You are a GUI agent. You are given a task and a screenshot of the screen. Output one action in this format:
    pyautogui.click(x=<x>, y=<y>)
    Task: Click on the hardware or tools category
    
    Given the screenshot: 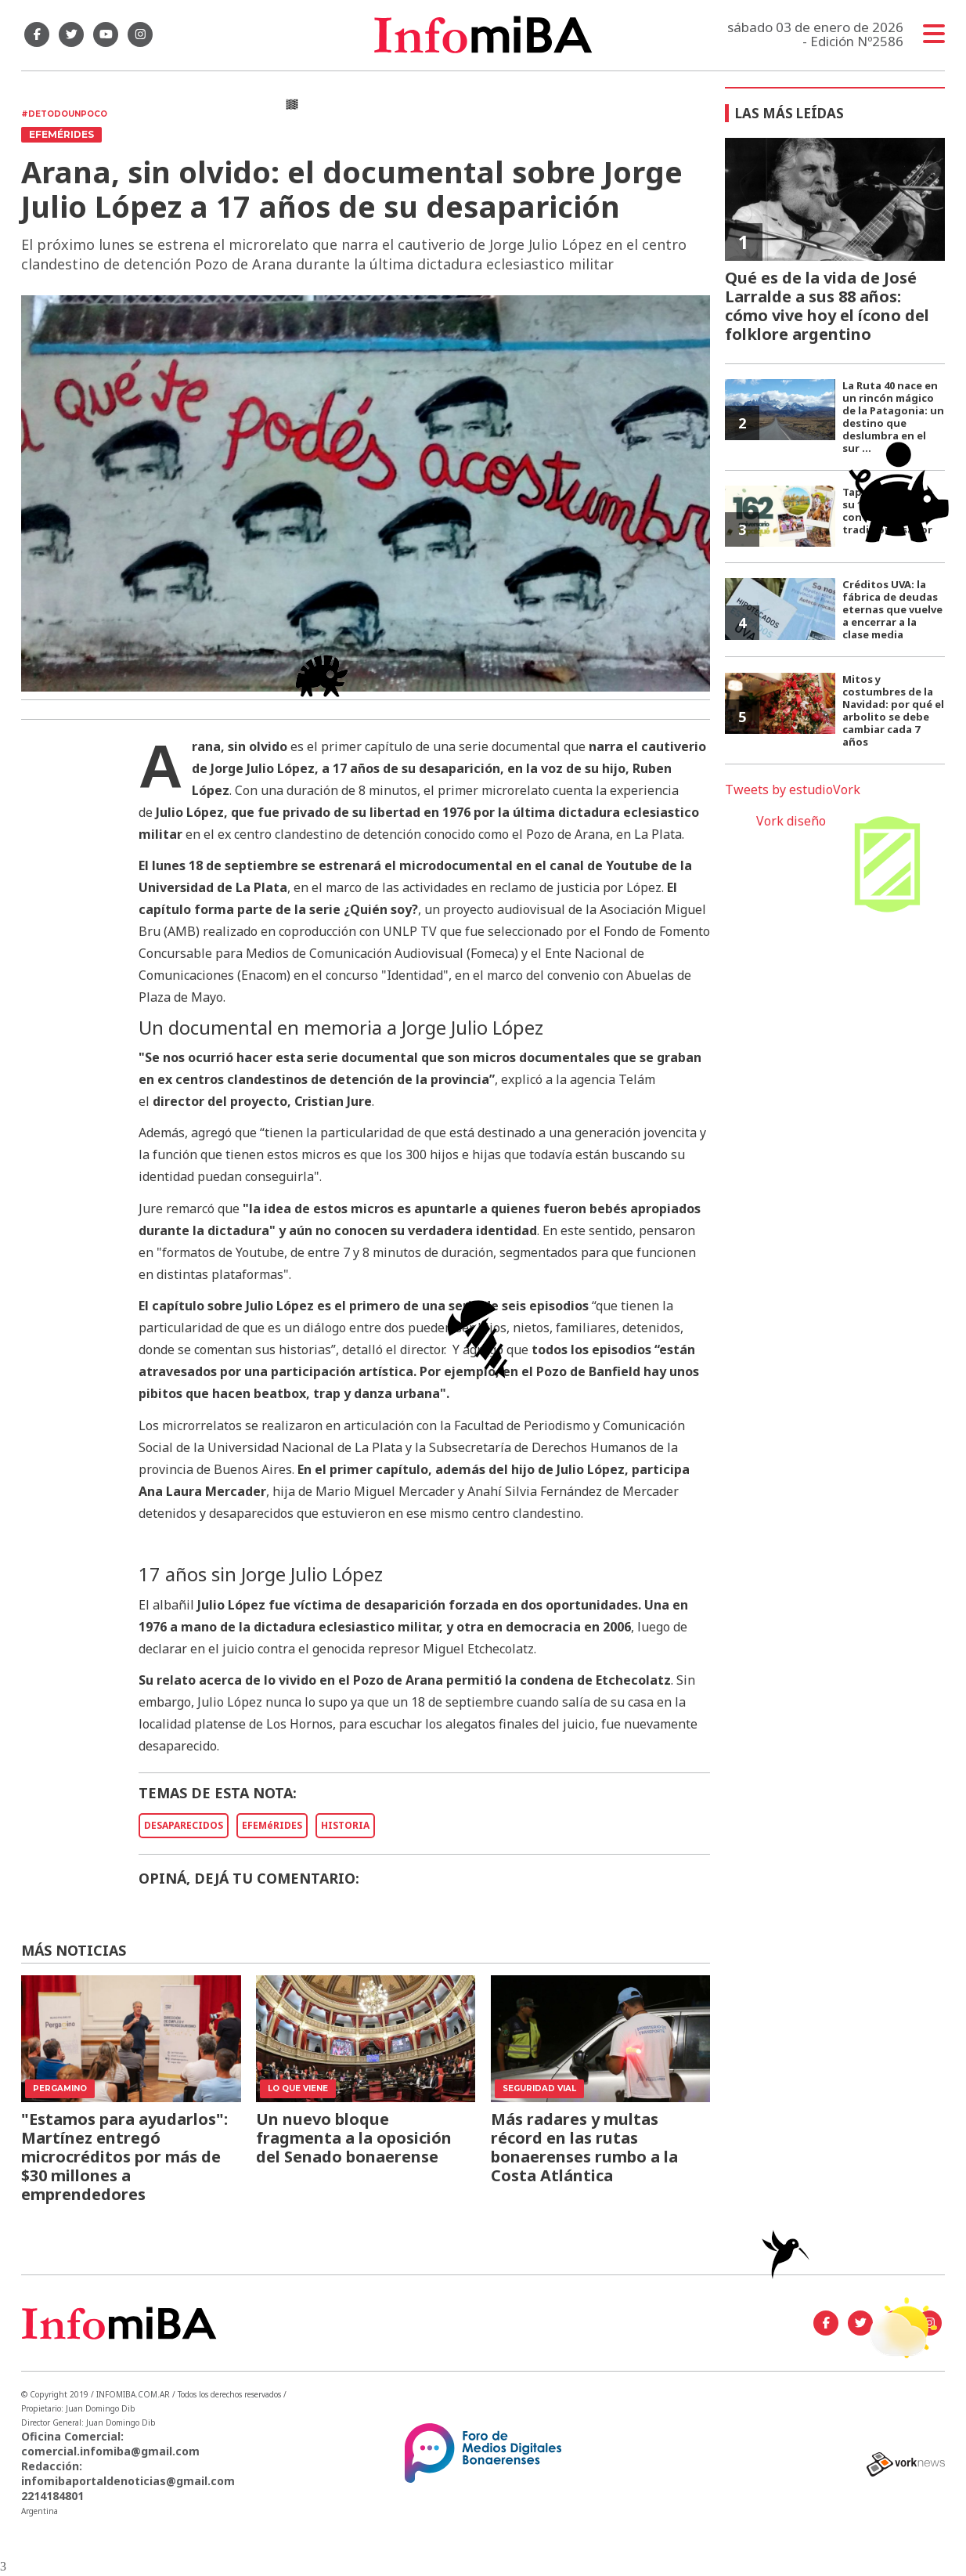 What is the action you would take?
    pyautogui.click(x=478, y=1339)
    